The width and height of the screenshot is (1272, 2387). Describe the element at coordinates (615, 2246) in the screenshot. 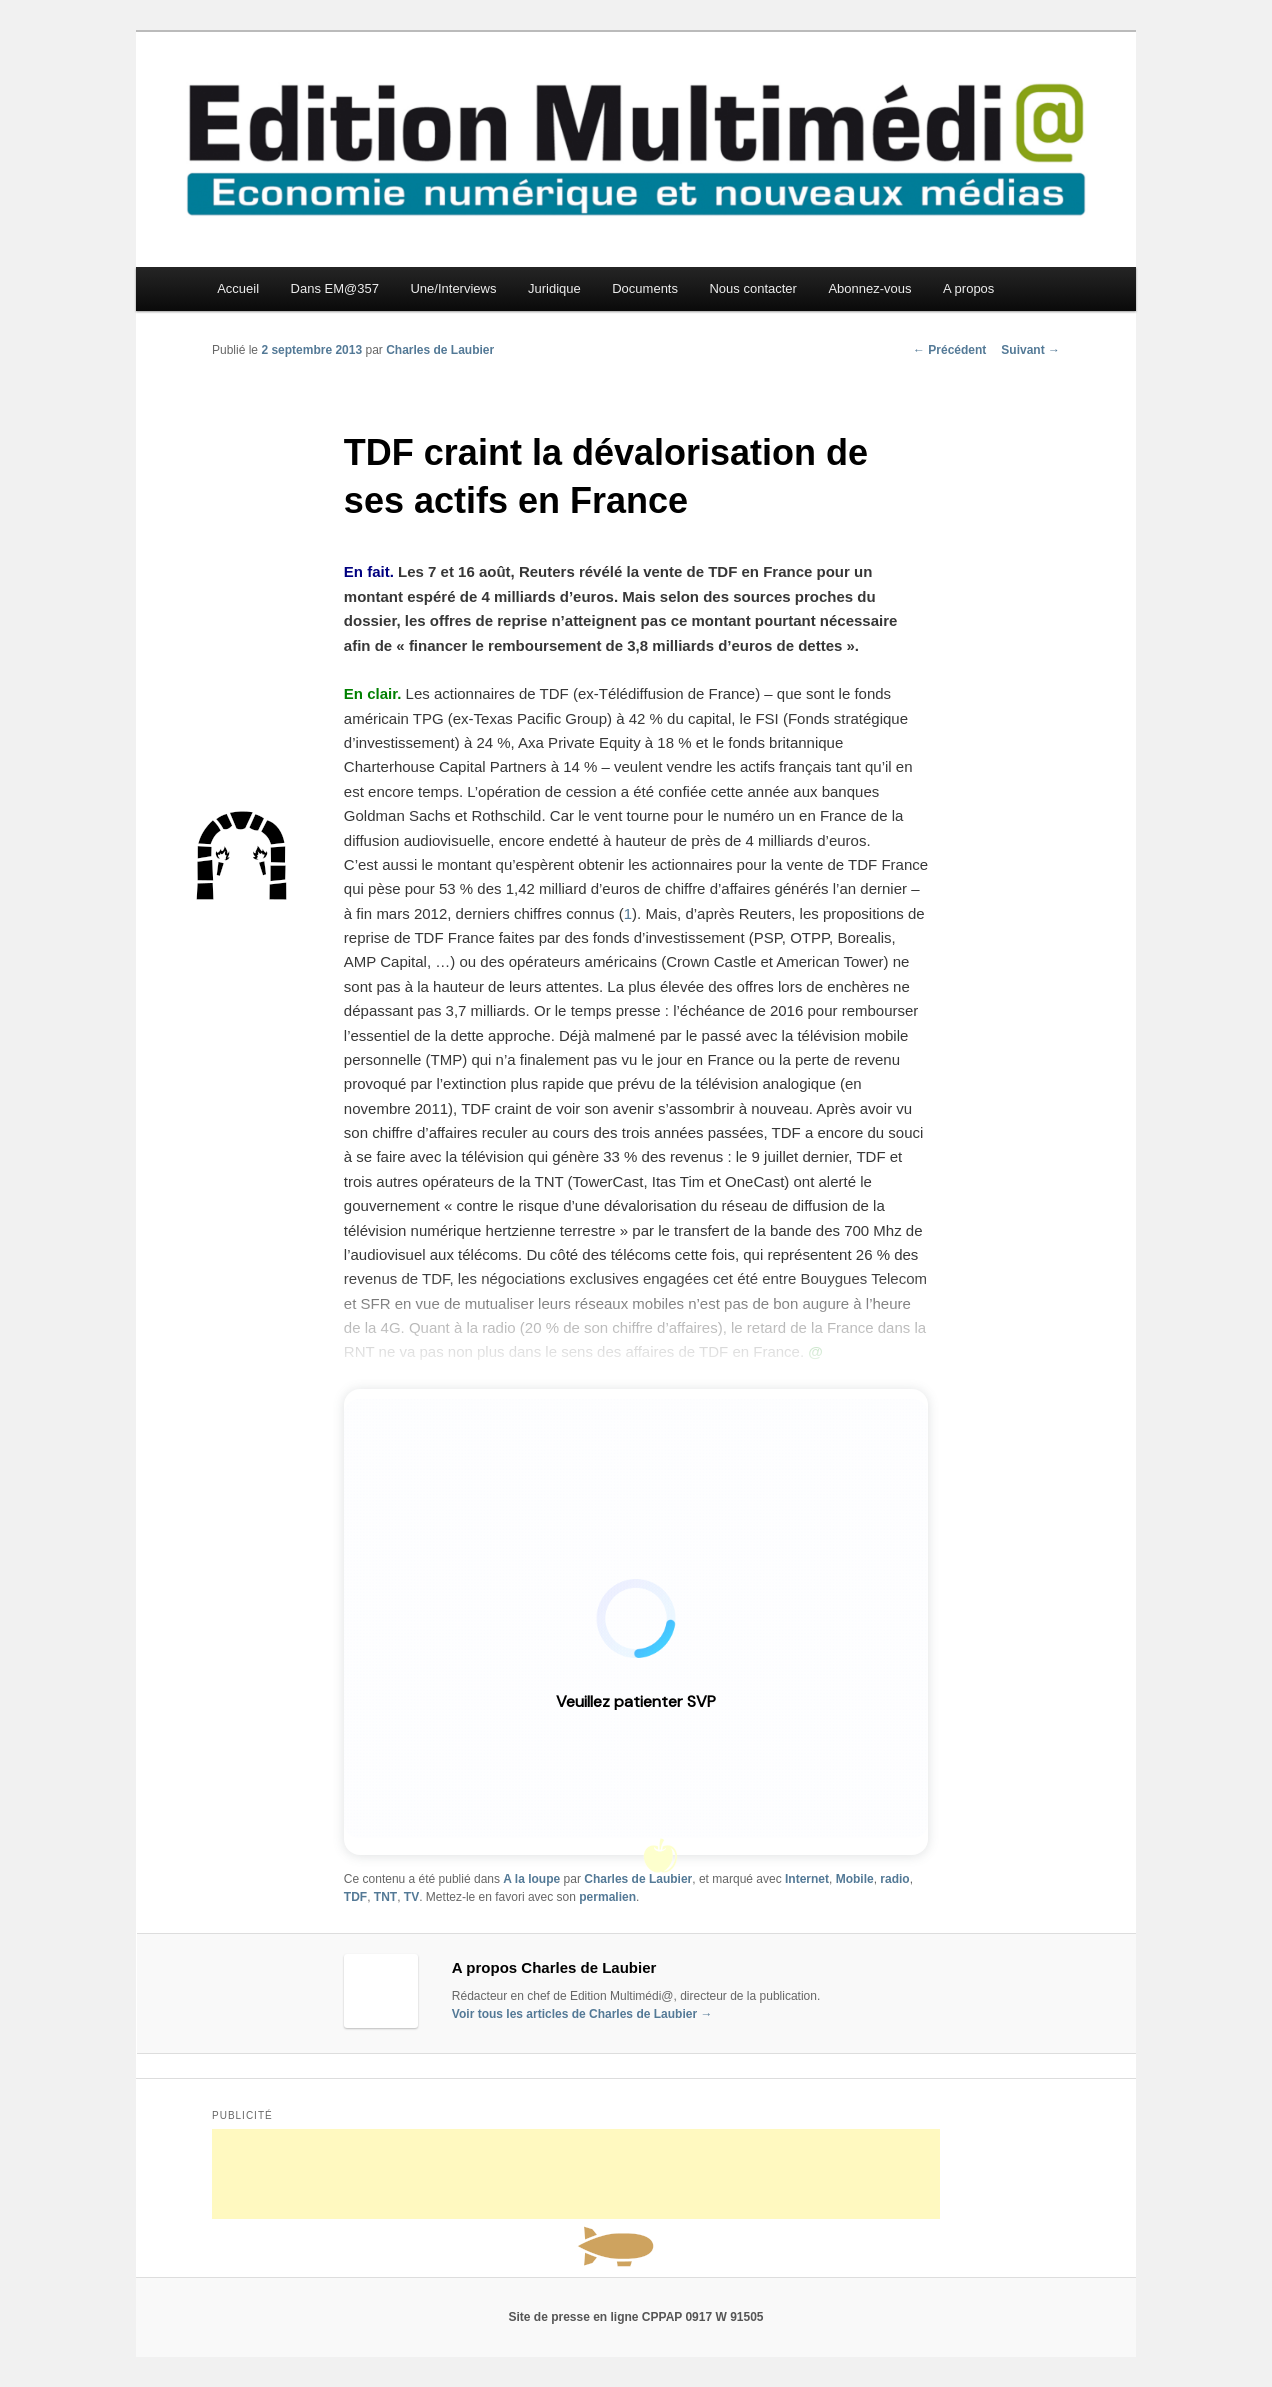

I see `indicates airship or zeppelin-related content` at that location.